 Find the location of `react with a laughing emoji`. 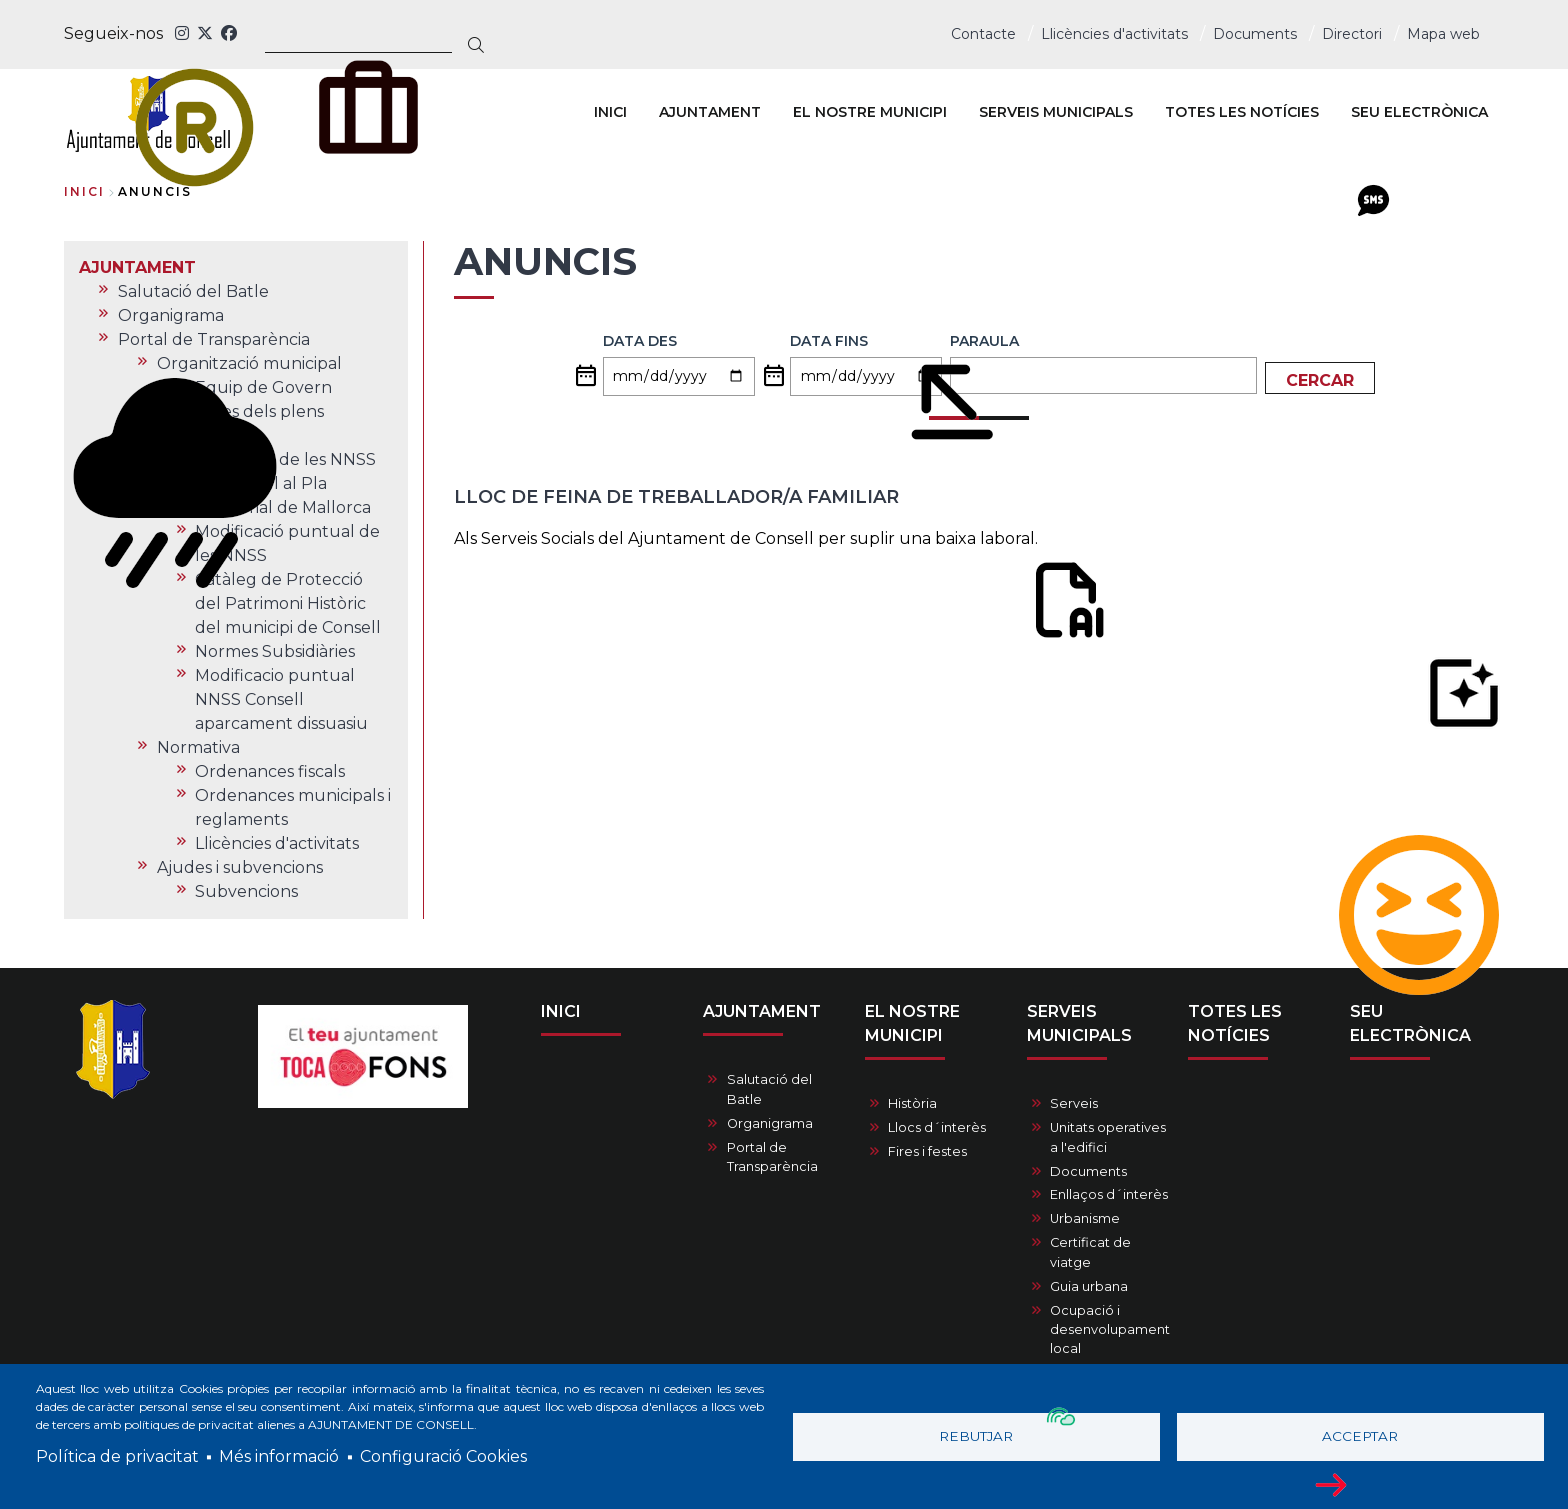

react with a laughing emoji is located at coordinates (1419, 915).